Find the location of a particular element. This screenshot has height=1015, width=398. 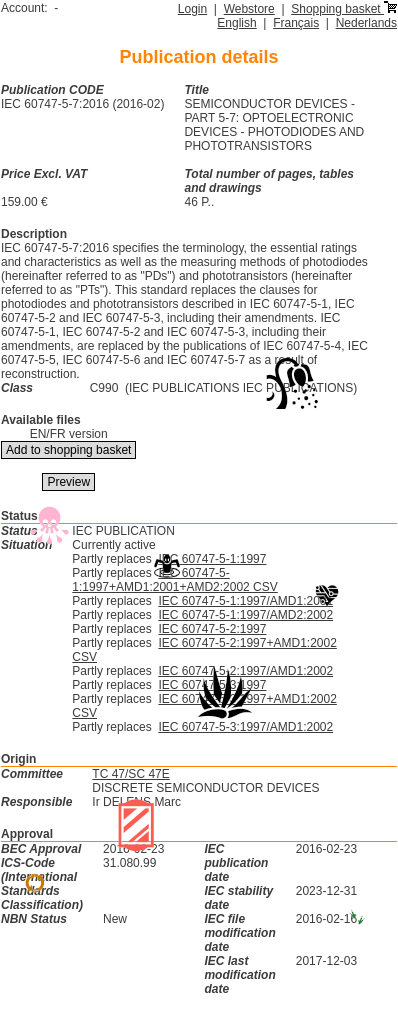

indicates dinosaur or velociraptor content in a game is located at coordinates (357, 917).